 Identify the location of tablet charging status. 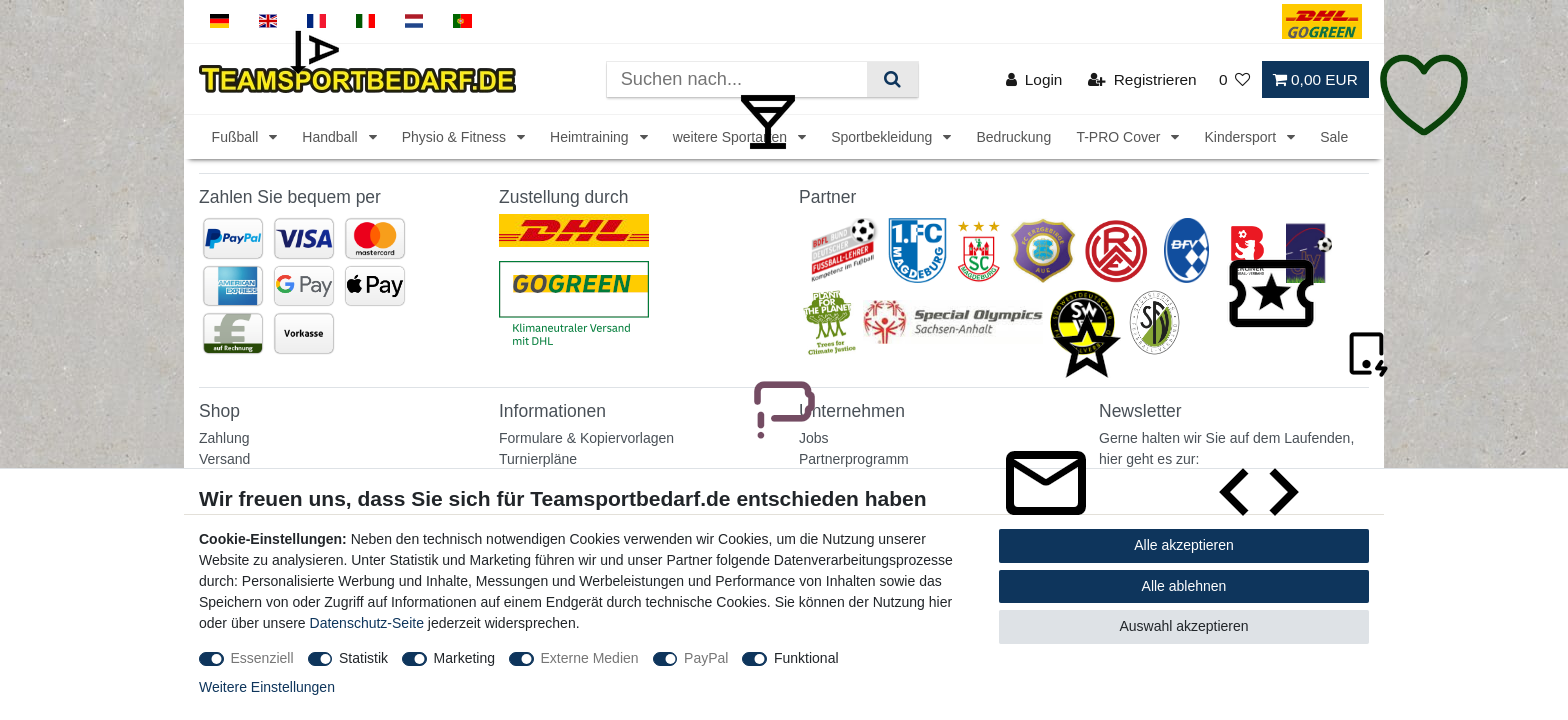
(1366, 353).